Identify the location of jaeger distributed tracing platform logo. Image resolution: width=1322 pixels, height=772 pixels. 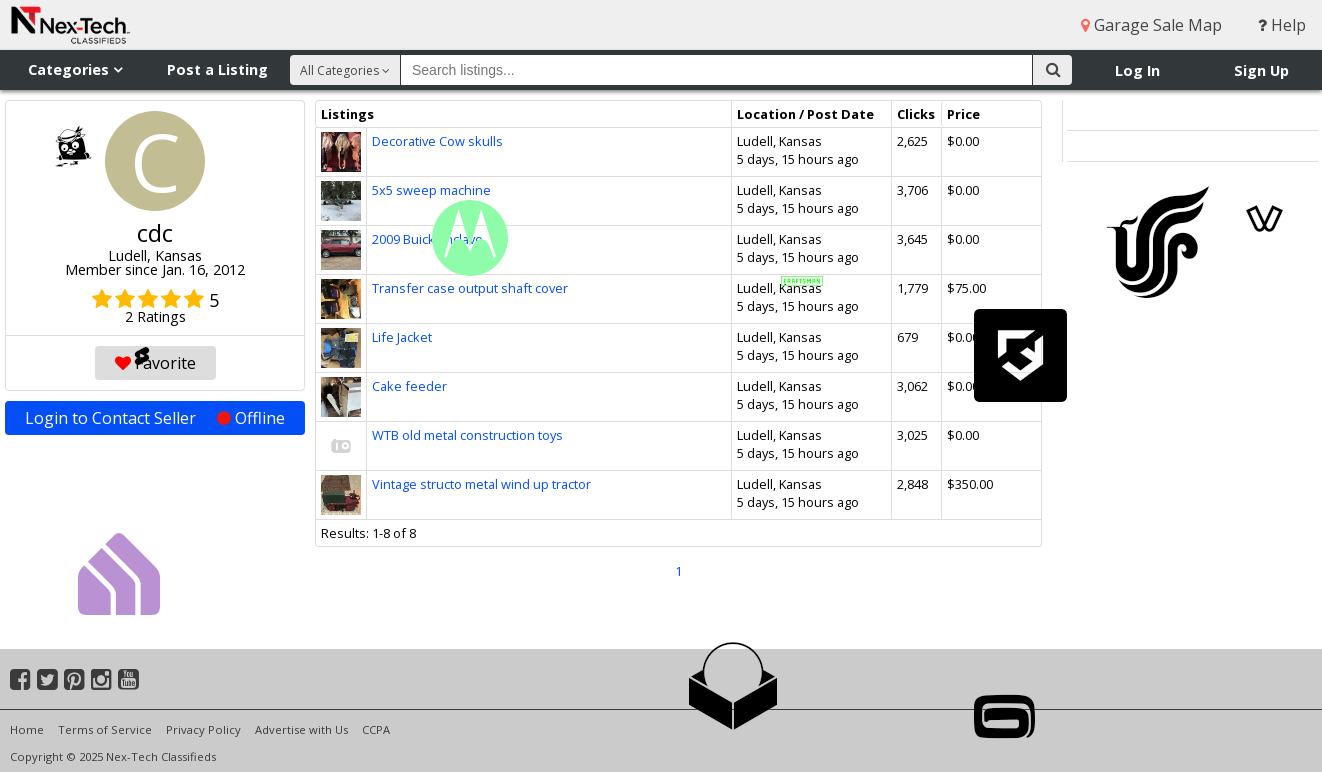
(73, 146).